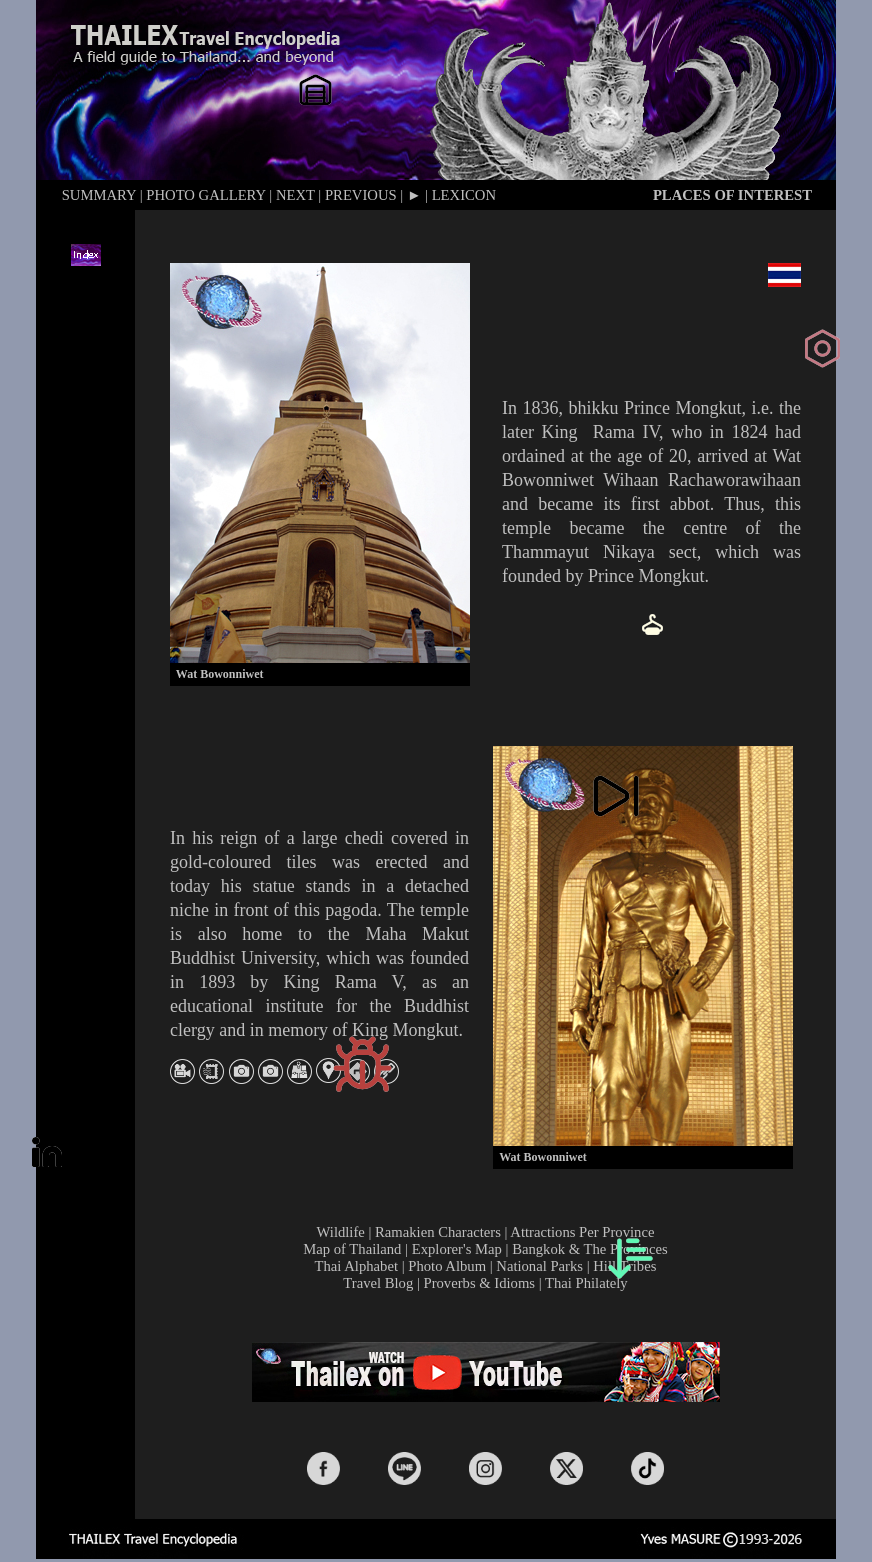 This screenshot has width=872, height=1562. I want to click on access hardware or mechanical settings, so click(822, 348).